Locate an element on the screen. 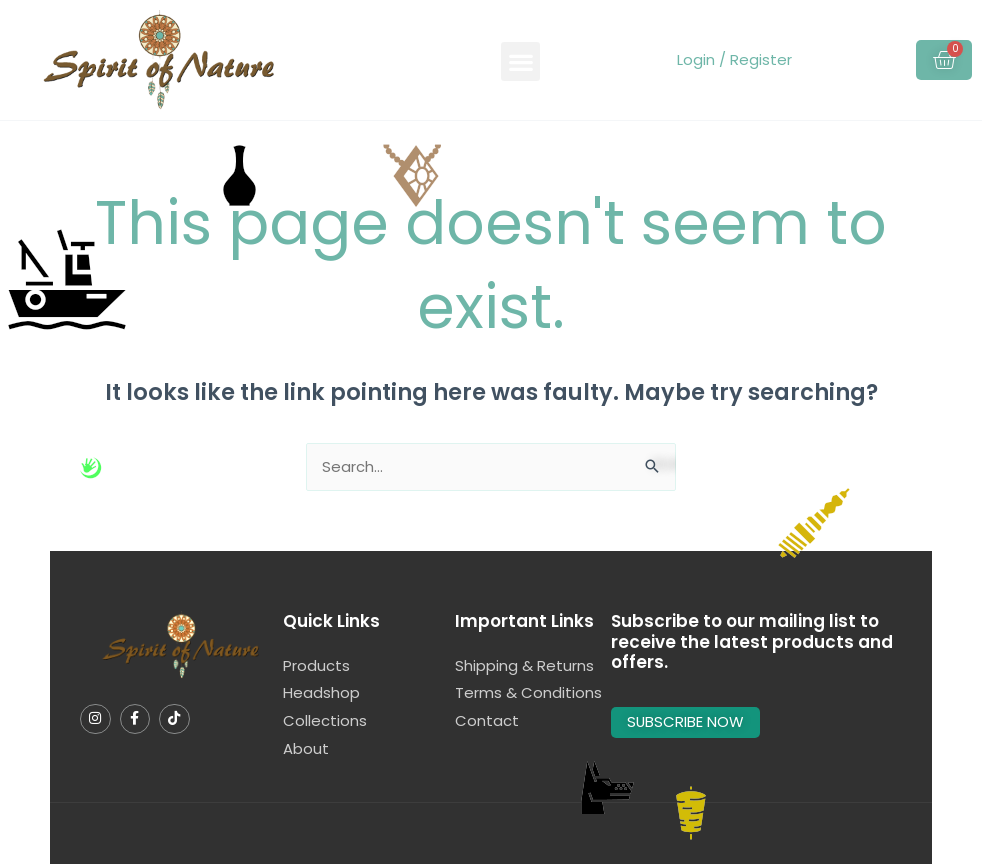 This screenshot has height=866, width=982. view equipped jewelry or accessories is located at coordinates (414, 176).